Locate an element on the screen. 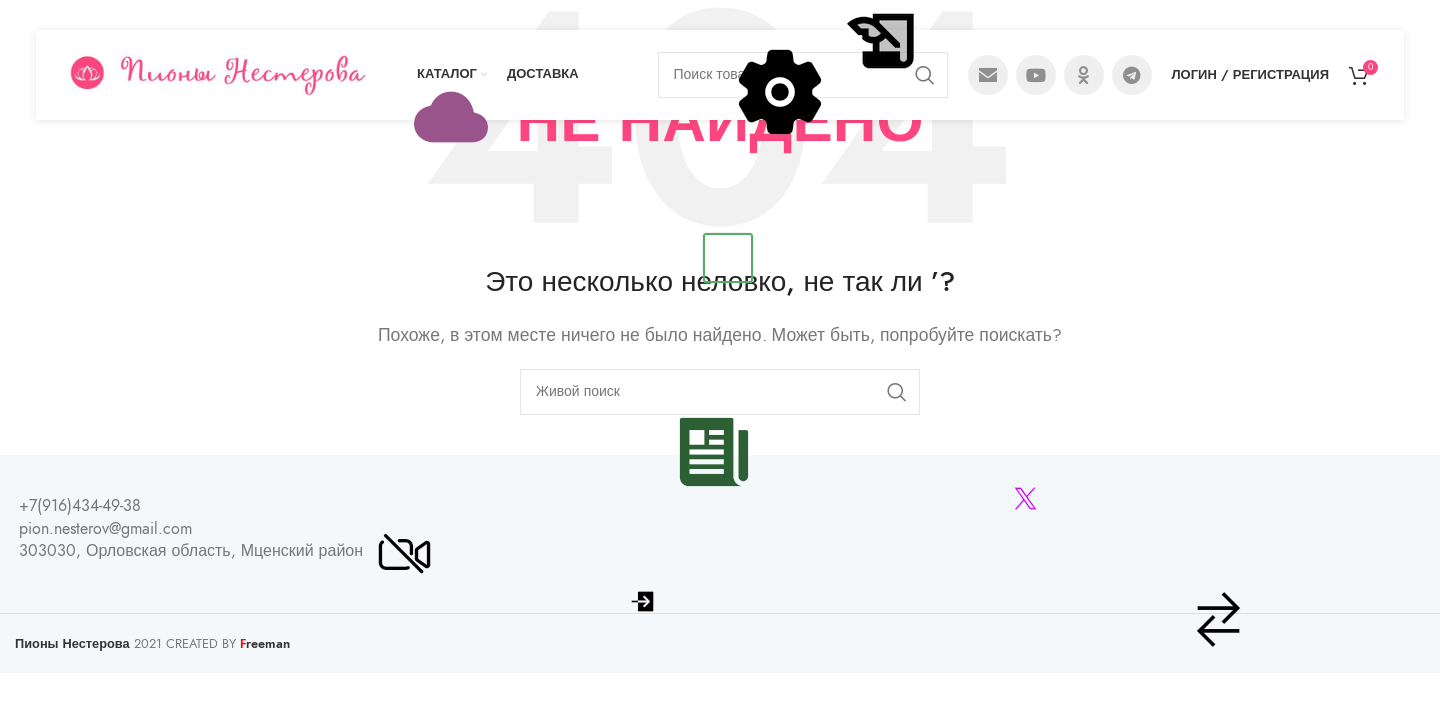 The image size is (1440, 720). open settings menu is located at coordinates (780, 92).